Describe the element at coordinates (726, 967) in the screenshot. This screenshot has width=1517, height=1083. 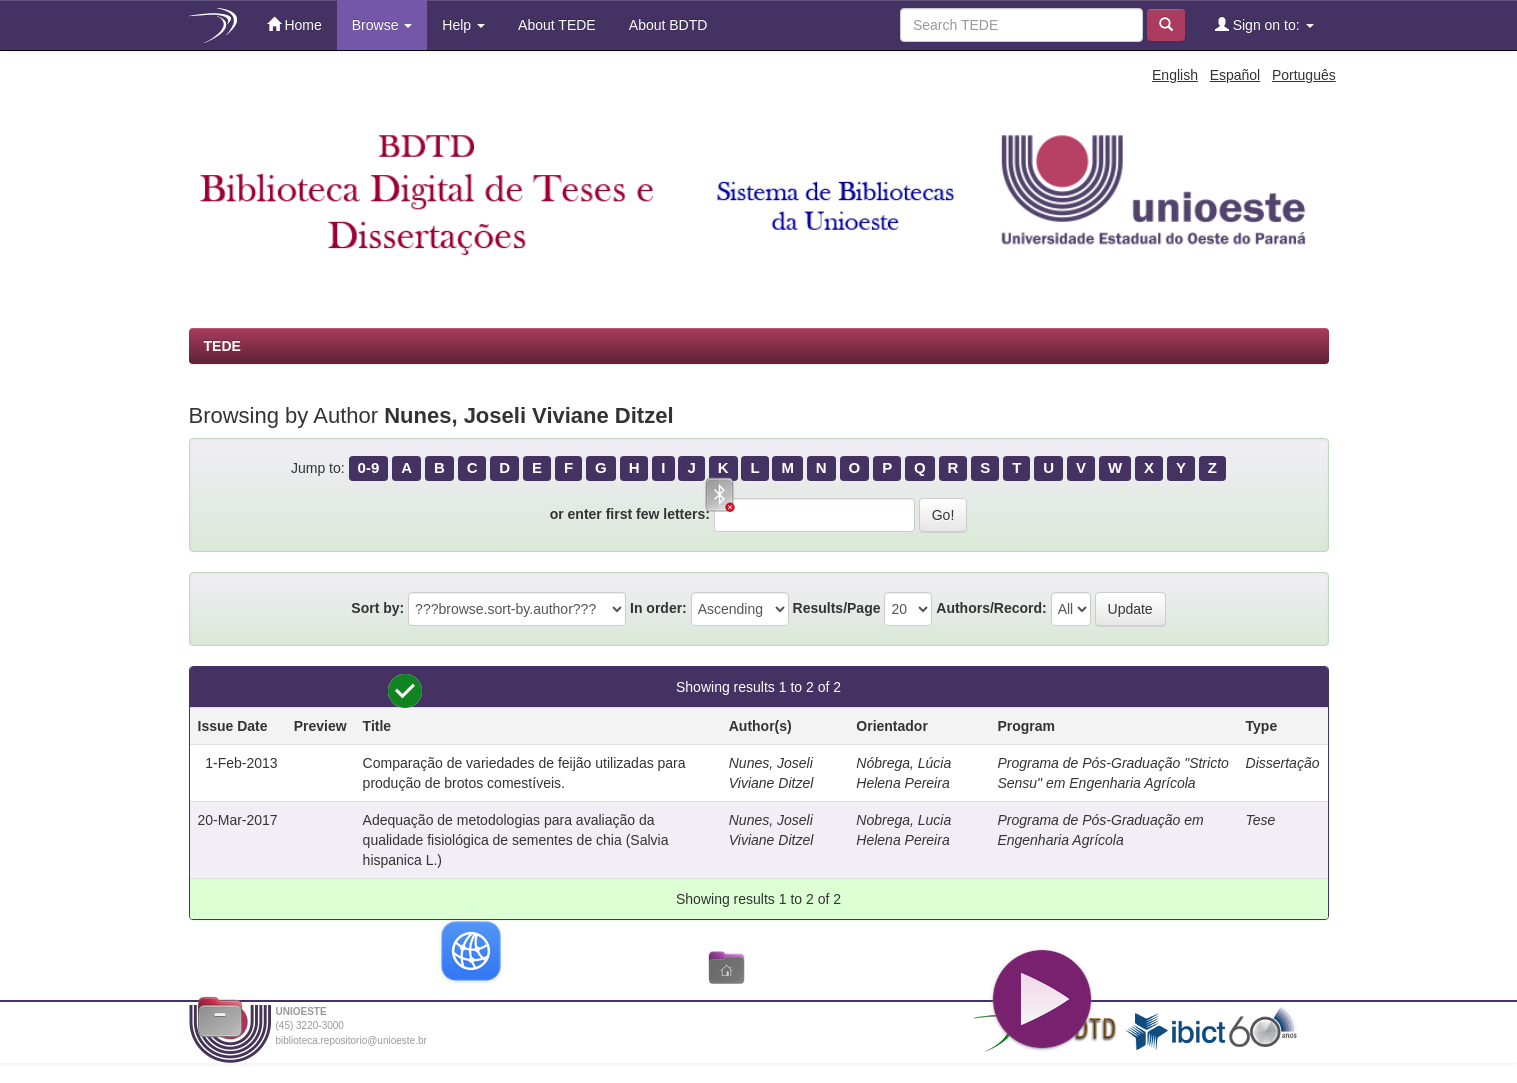
I see `access your home folder` at that location.